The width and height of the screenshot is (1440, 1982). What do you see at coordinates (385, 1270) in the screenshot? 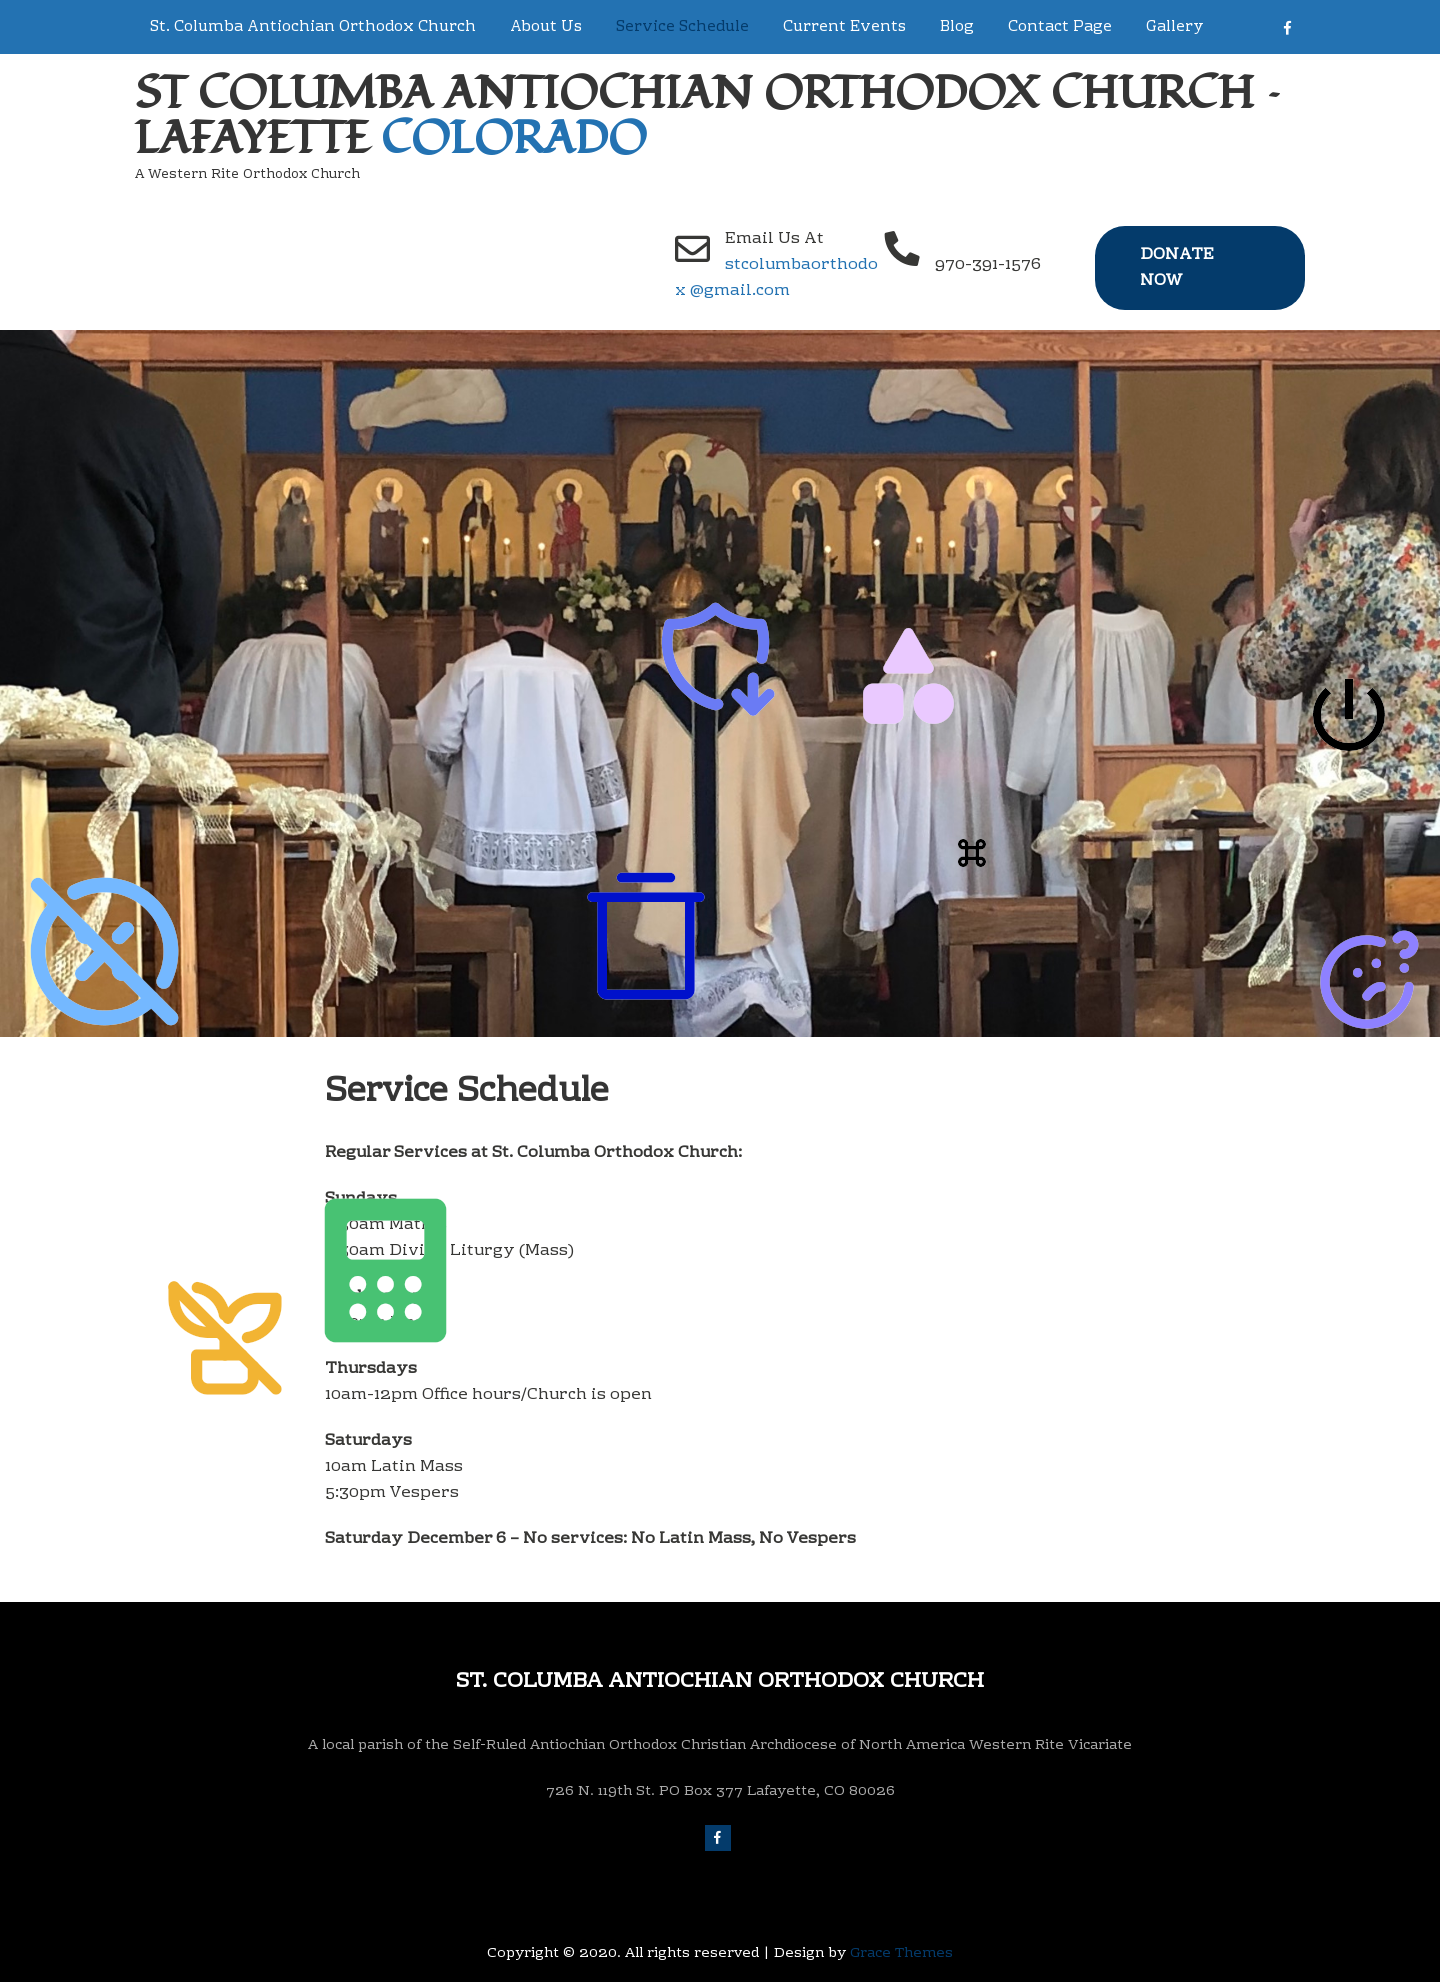
I see `open the calculator app` at bounding box center [385, 1270].